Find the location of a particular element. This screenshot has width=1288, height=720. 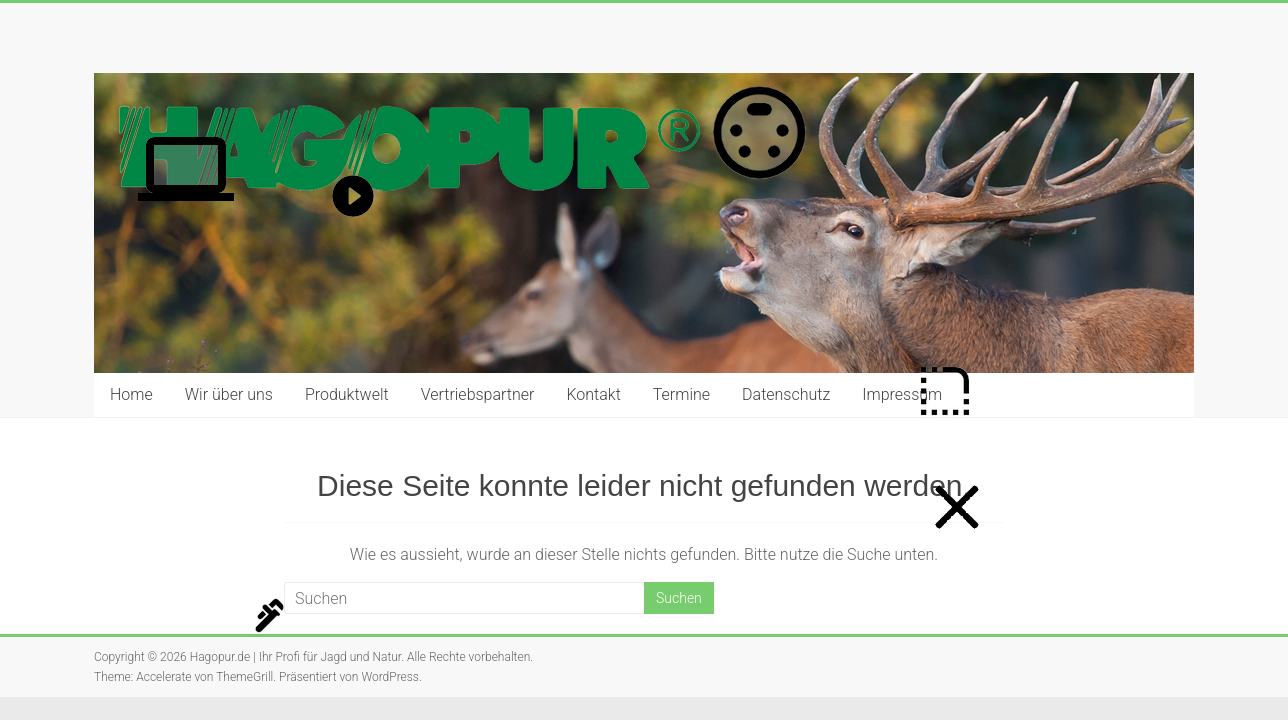

play media or video content is located at coordinates (353, 196).